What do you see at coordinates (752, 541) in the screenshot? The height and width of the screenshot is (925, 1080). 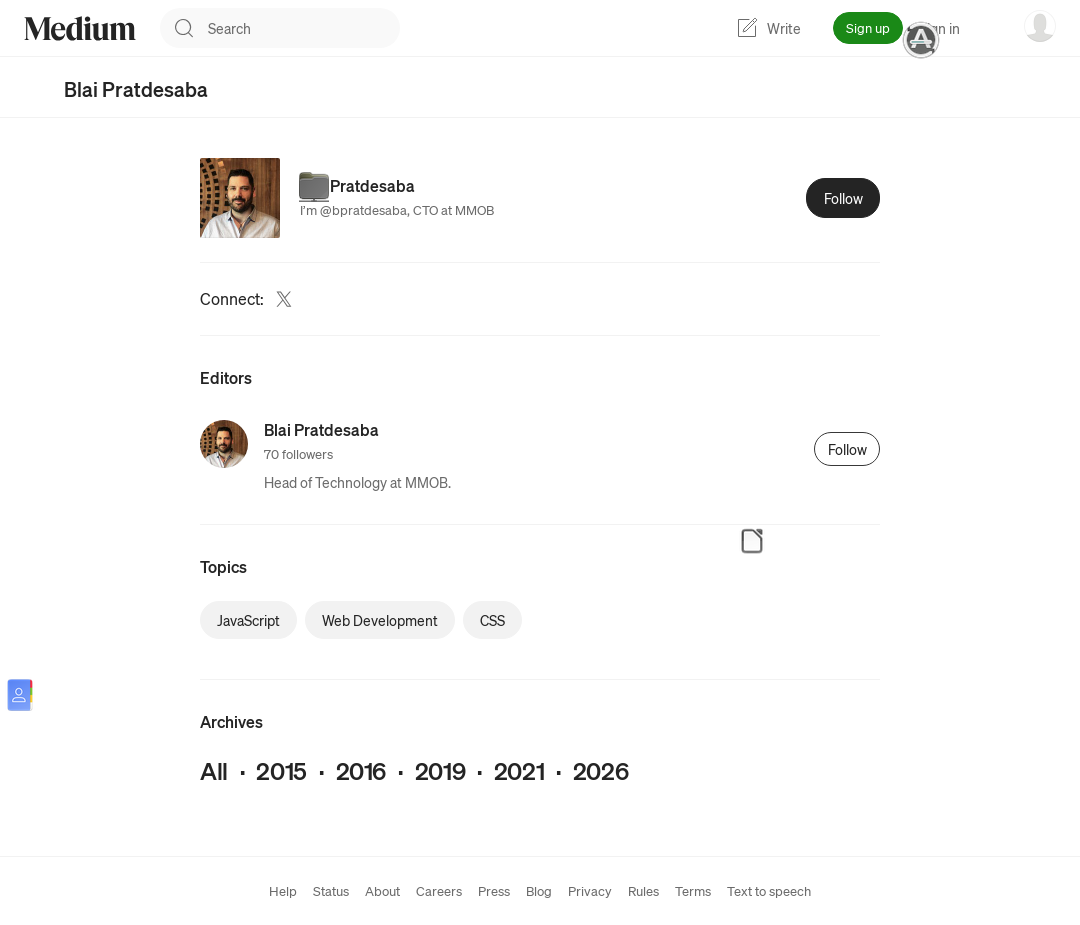 I see `open libreoffice start center` at bounding box center [752, 541].